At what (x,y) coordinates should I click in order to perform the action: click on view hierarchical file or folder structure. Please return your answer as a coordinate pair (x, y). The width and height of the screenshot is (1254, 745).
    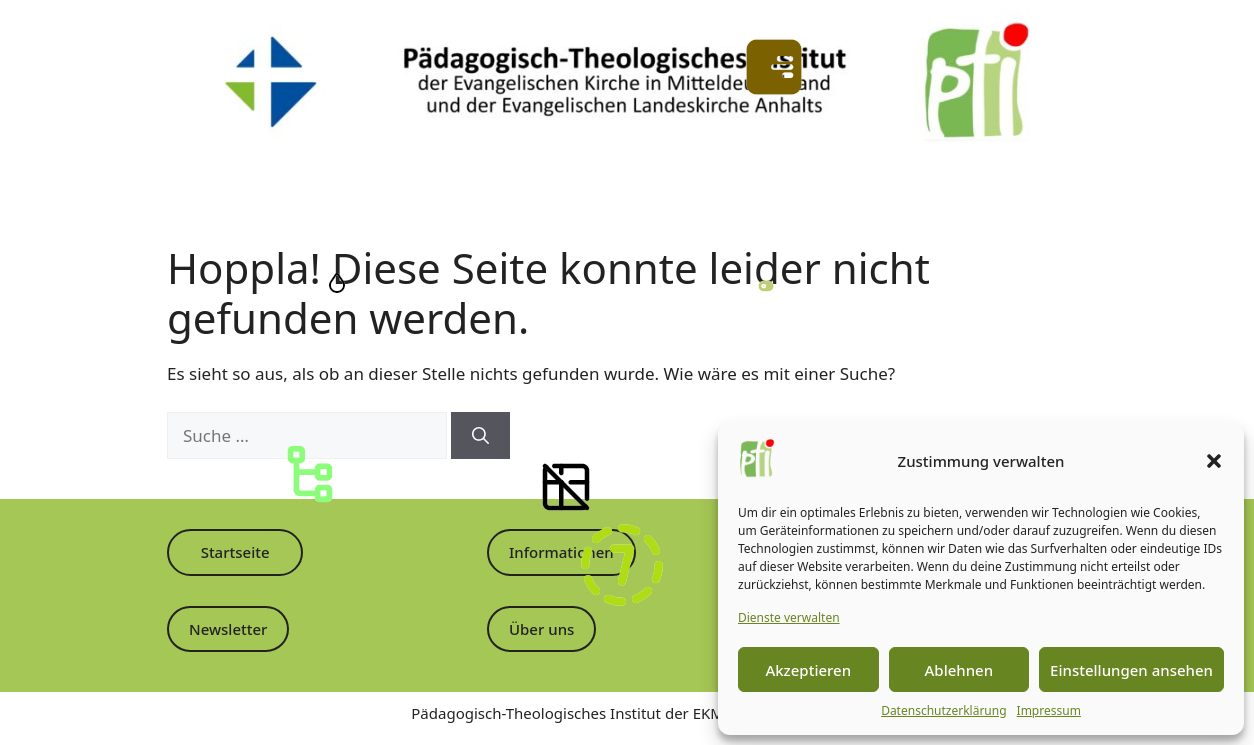
    Looking at the image, I should click on (308, 474).